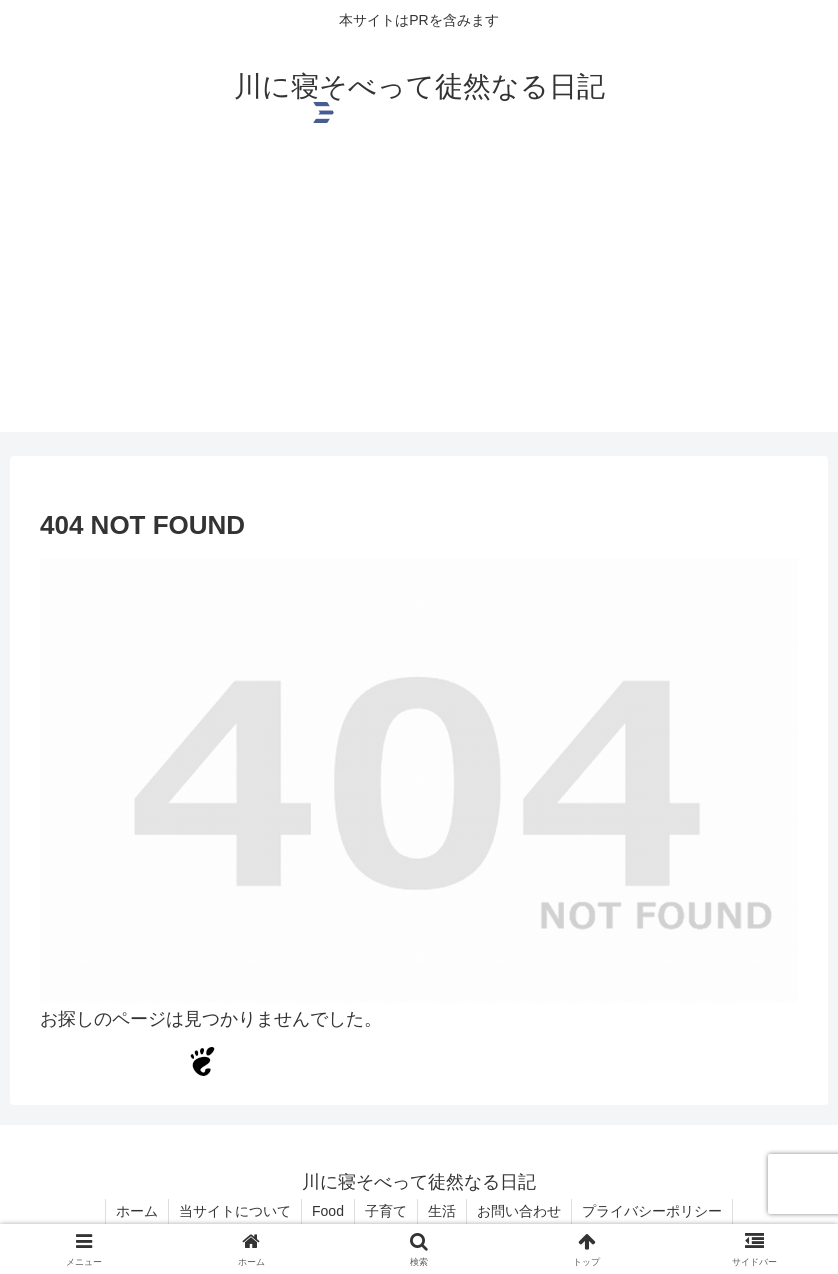  What do you see at coordinates (202, 1061) in the screenshot?
I see `GNOME desktop environment logo` at bounding box center [202, 1061].